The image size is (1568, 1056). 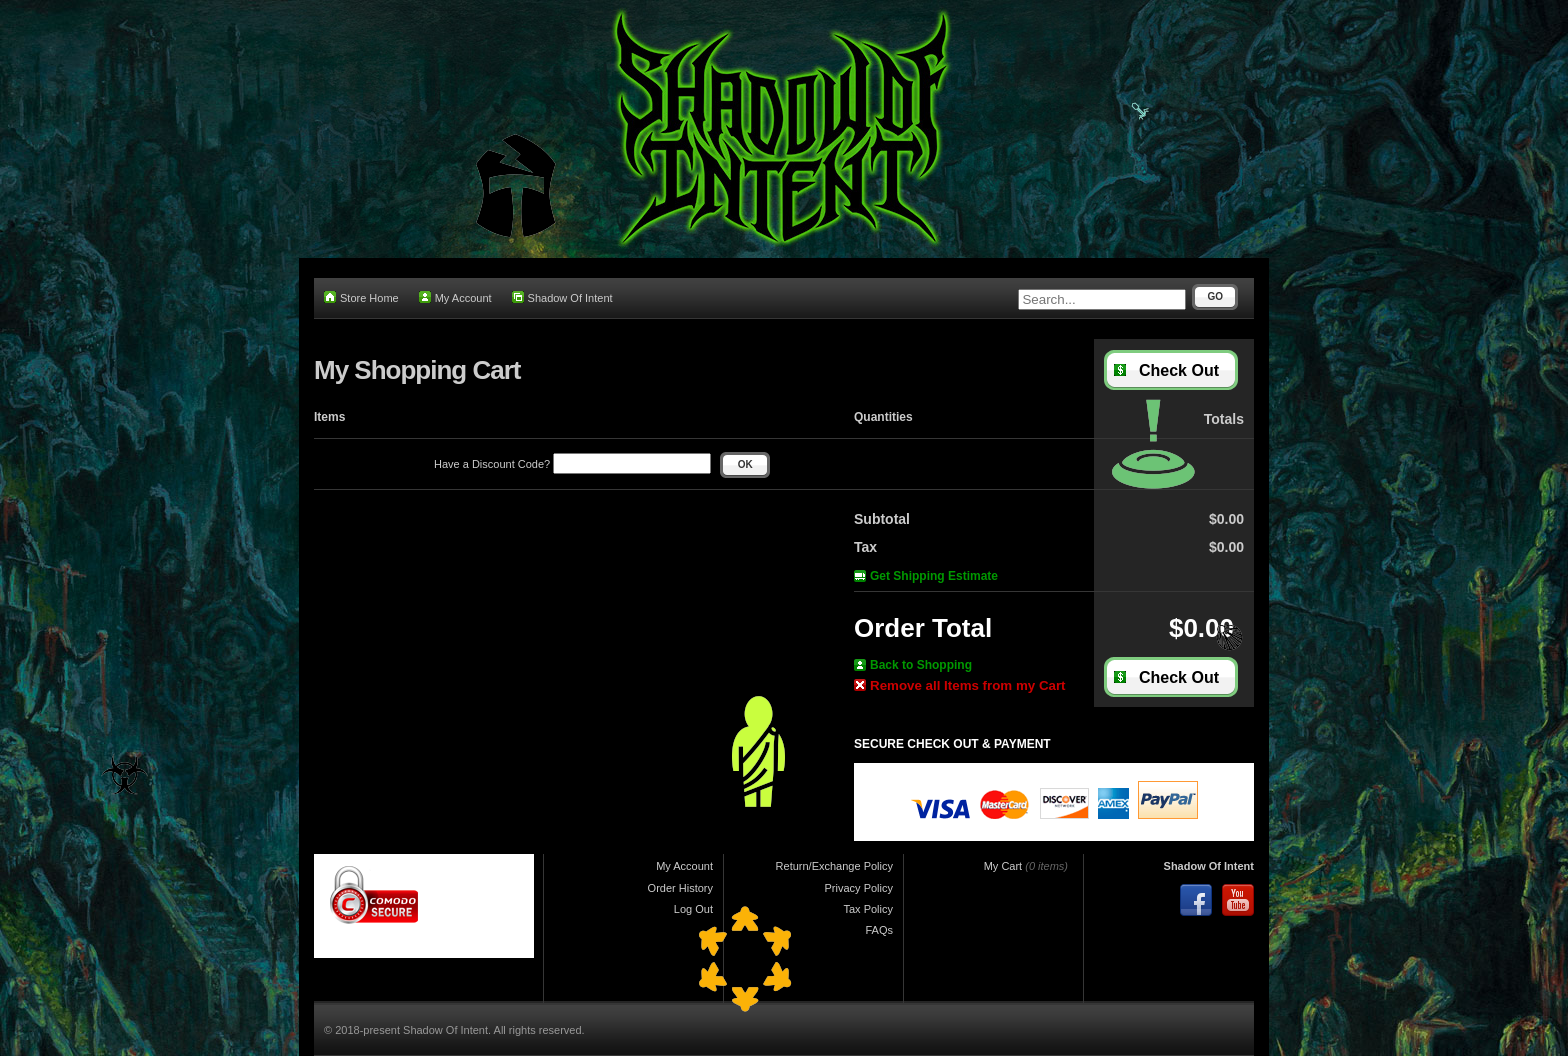 I want to click on indicates a hazard or dangerous area in gameplay, so click(x=1152, y=443).